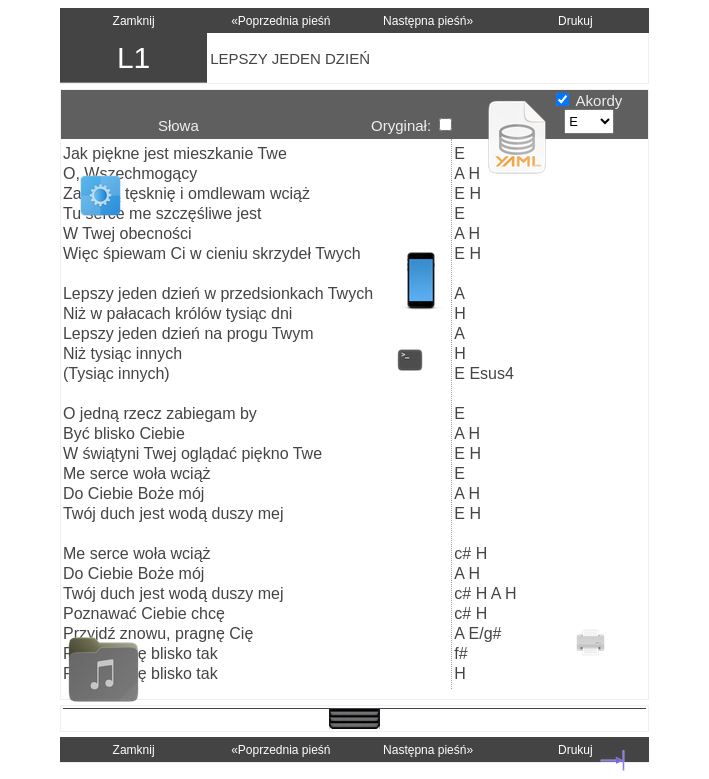  What do you see at coordinates (612, 760) in the screenshot?
I see `skip to the last item in a list or sequence` at bounding box center [612, 760].